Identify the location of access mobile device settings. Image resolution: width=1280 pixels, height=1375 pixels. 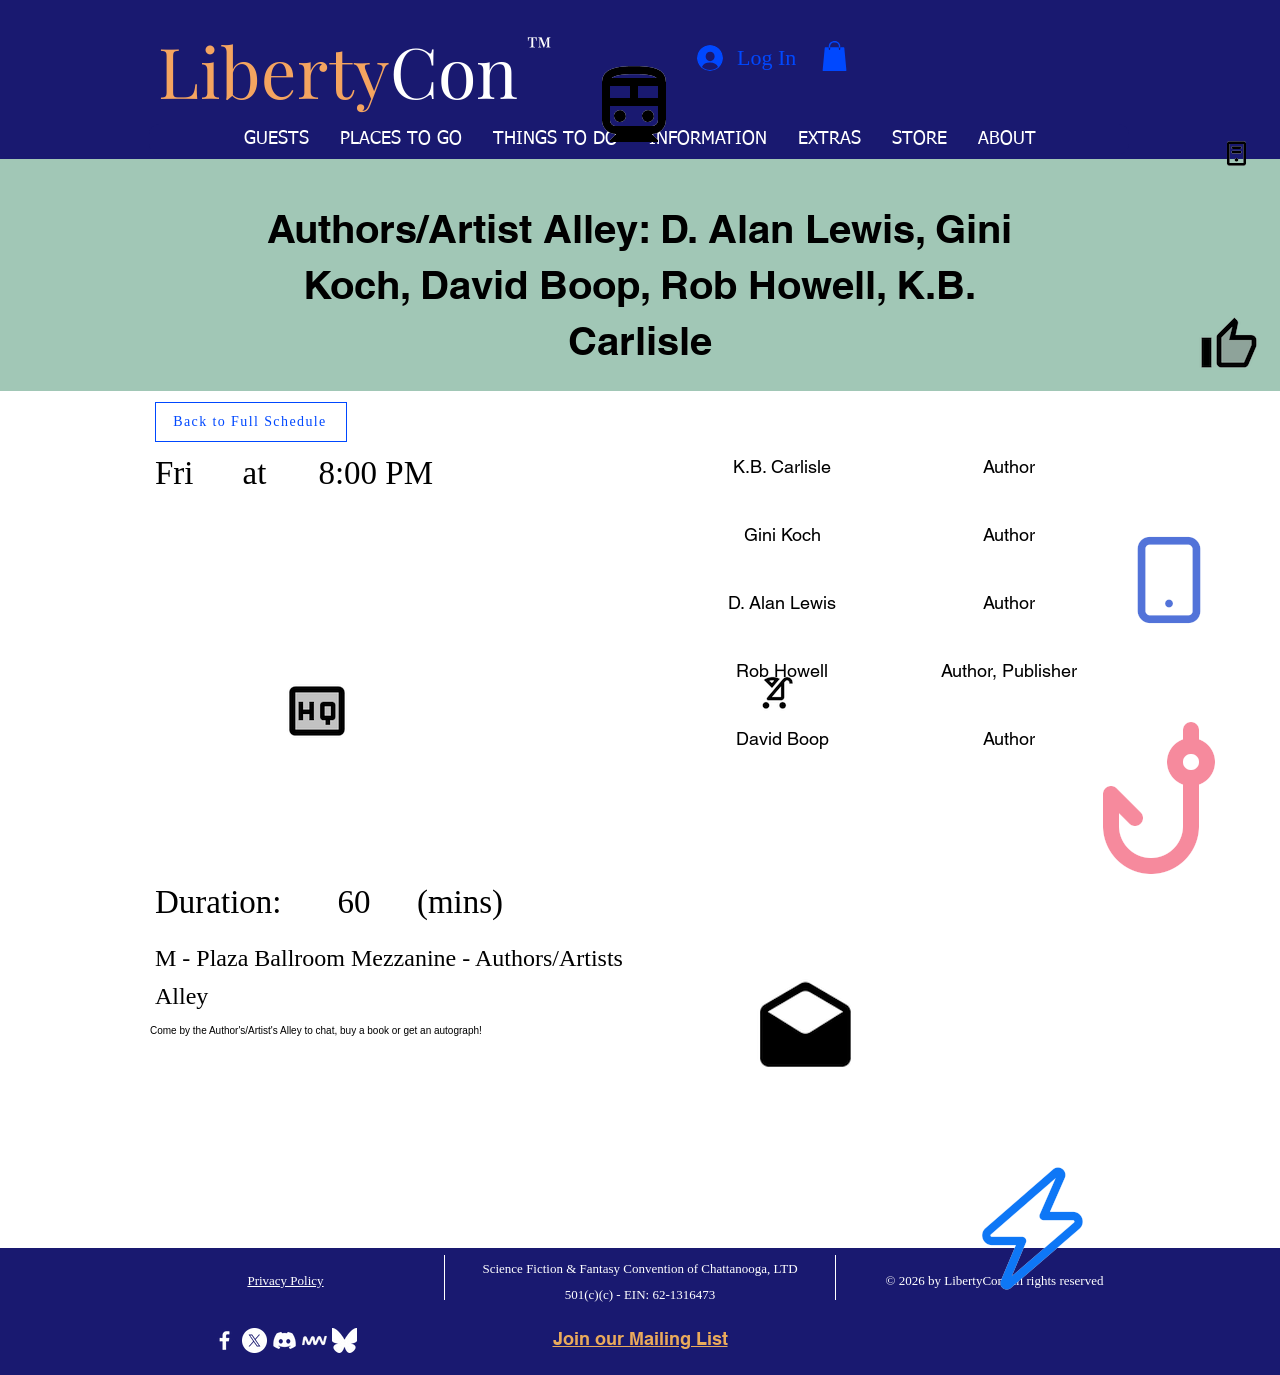
(1169, 580).